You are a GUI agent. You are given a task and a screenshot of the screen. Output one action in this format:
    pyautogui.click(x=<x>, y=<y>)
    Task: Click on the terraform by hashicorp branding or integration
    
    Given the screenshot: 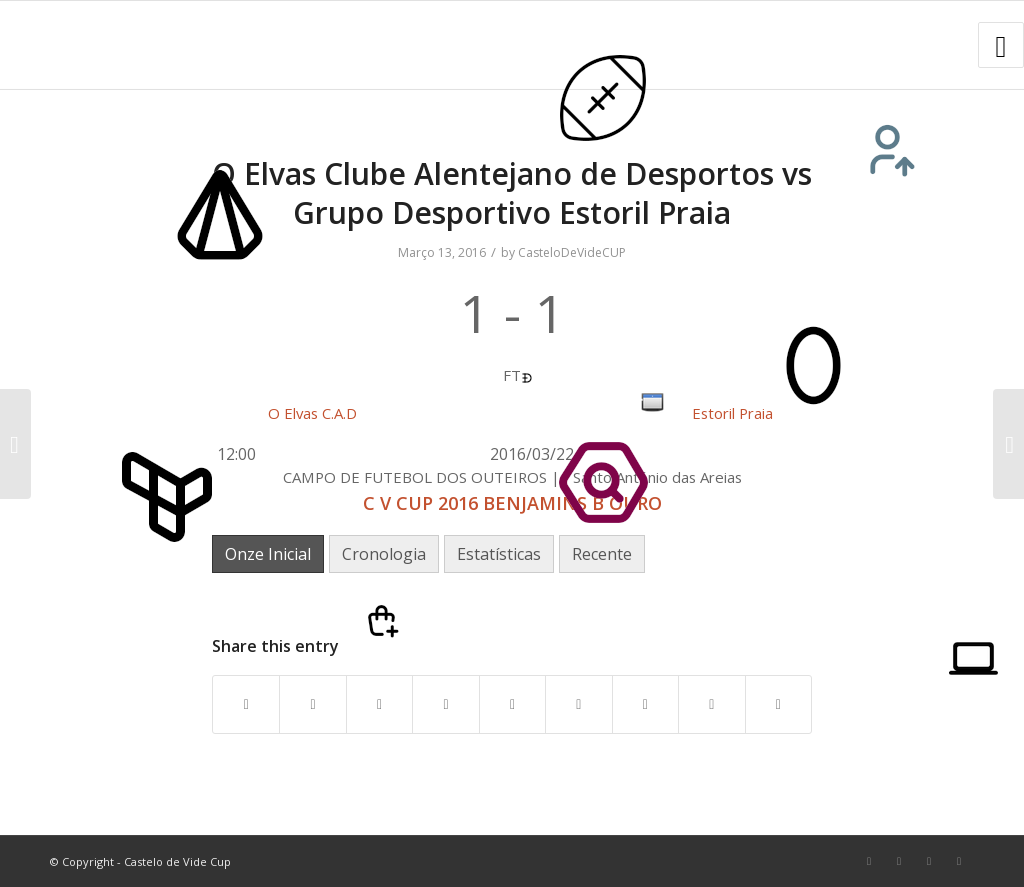 What is the action you would take?
    pyautogui.click(x=167, y=497)
    